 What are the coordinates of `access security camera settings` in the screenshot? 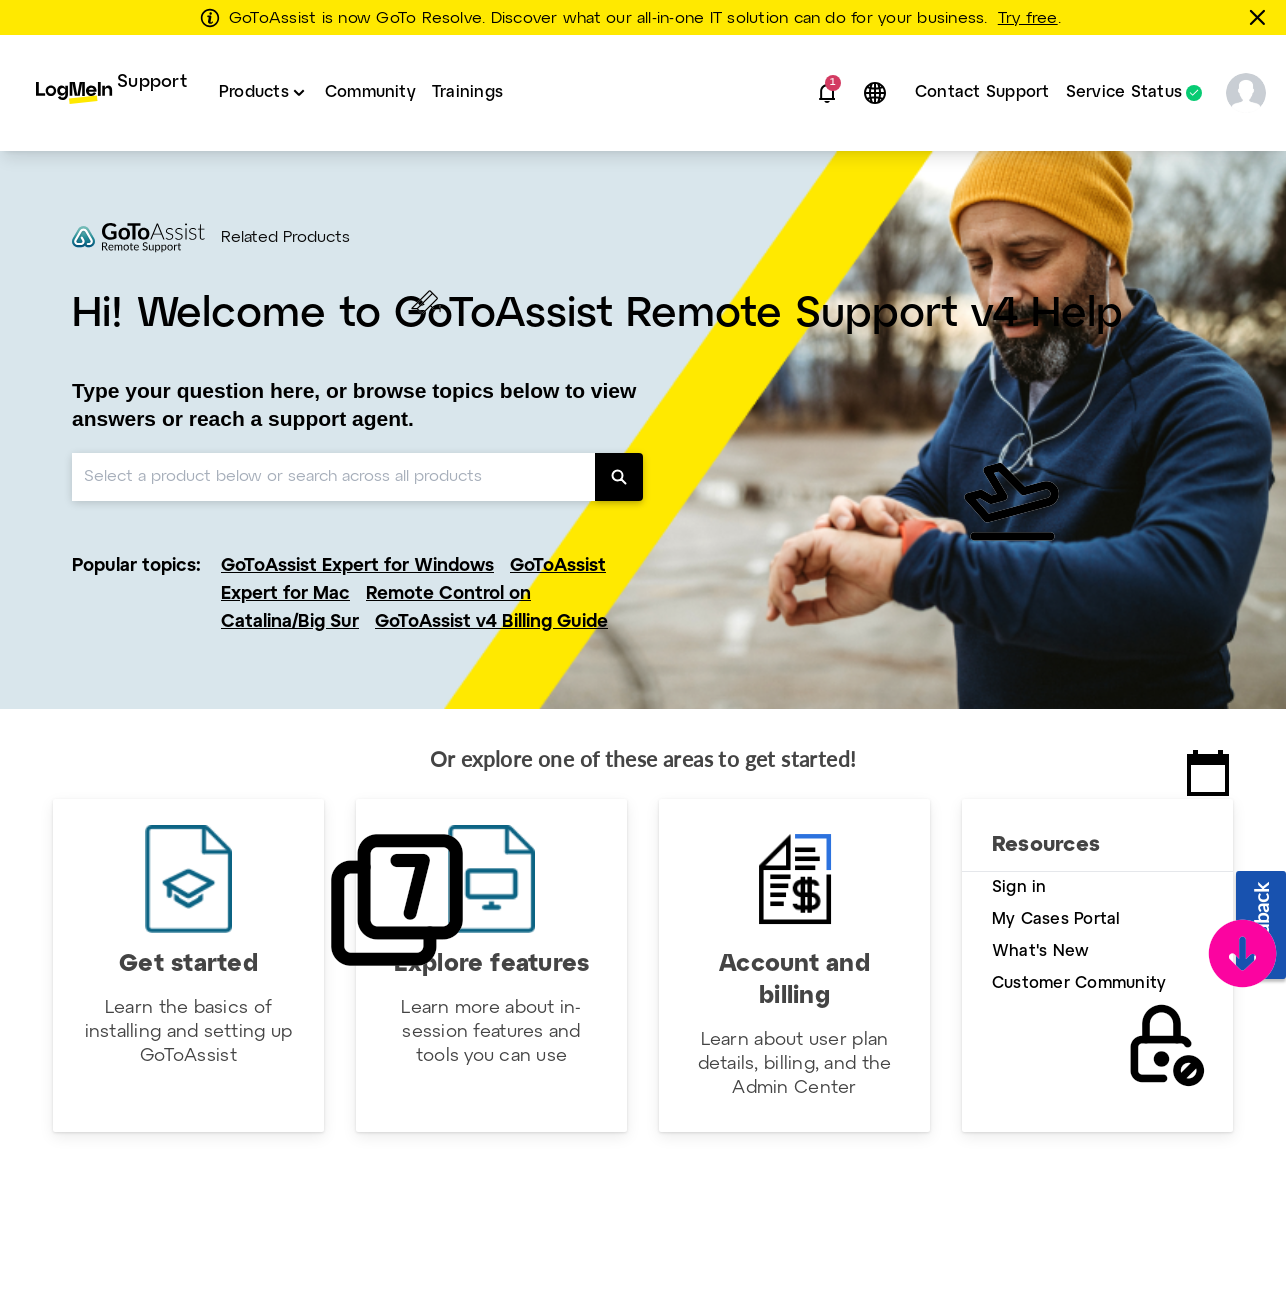 It's located at (426, 304).